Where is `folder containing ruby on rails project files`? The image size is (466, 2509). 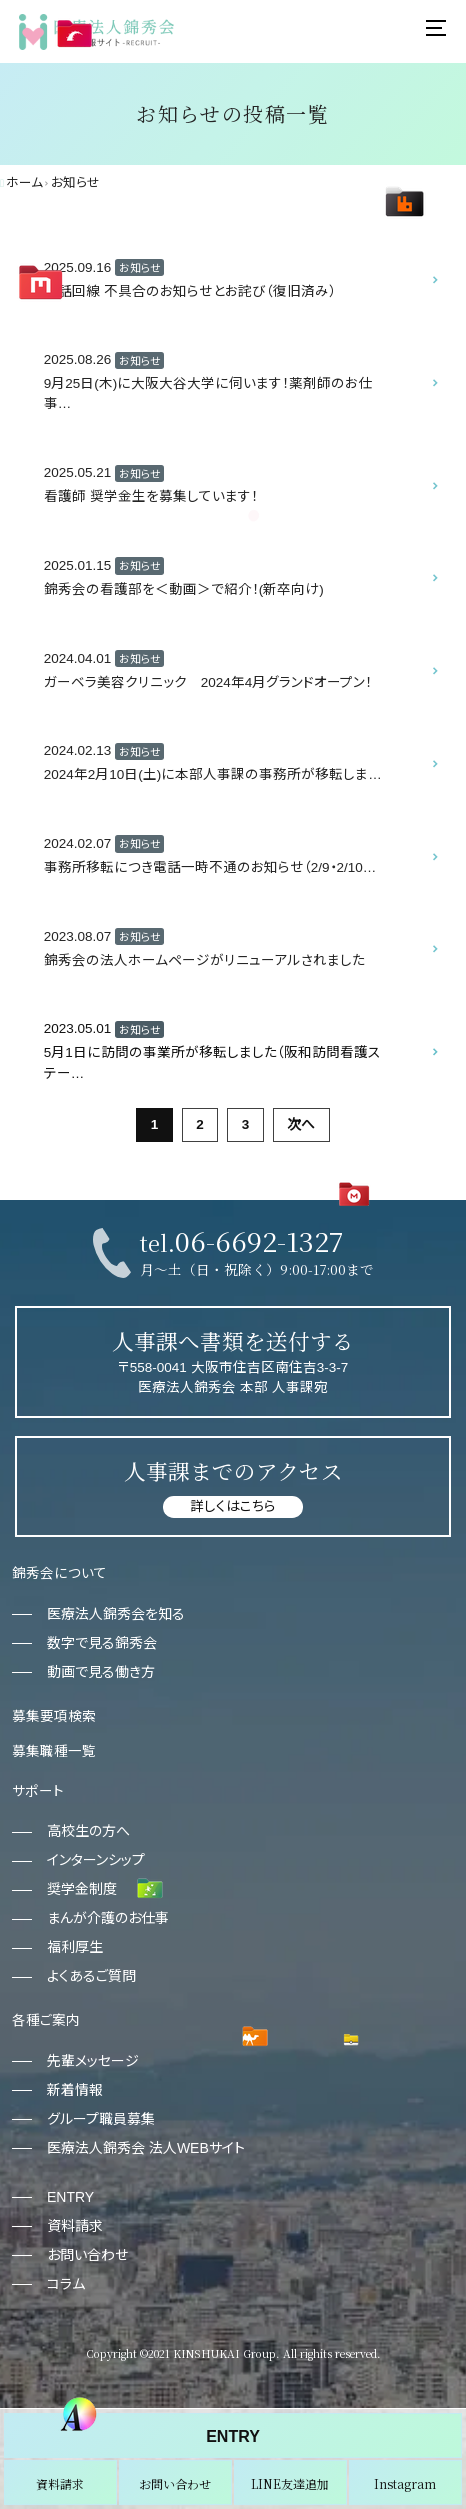 folder containing ruby on rails project files is located at coordinates (74, 34).